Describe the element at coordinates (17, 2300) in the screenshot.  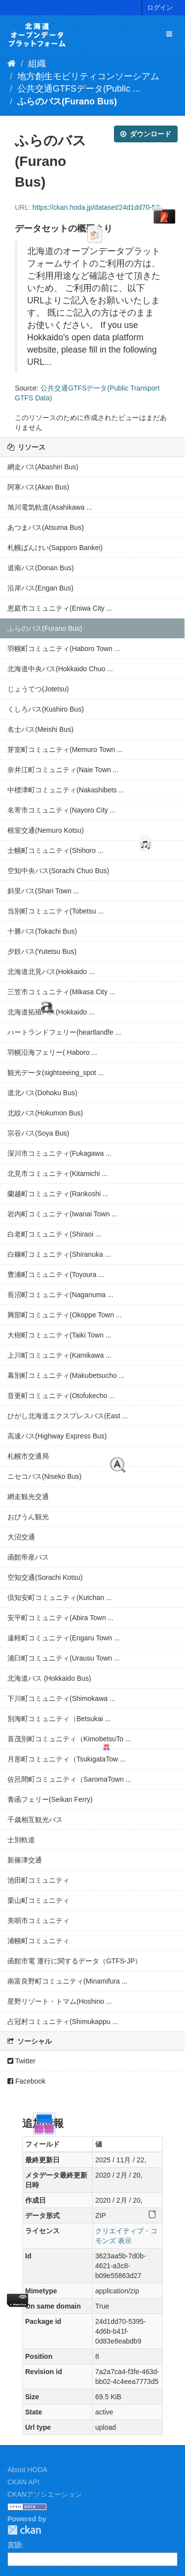
I see `access memory stick storage device` at that location.